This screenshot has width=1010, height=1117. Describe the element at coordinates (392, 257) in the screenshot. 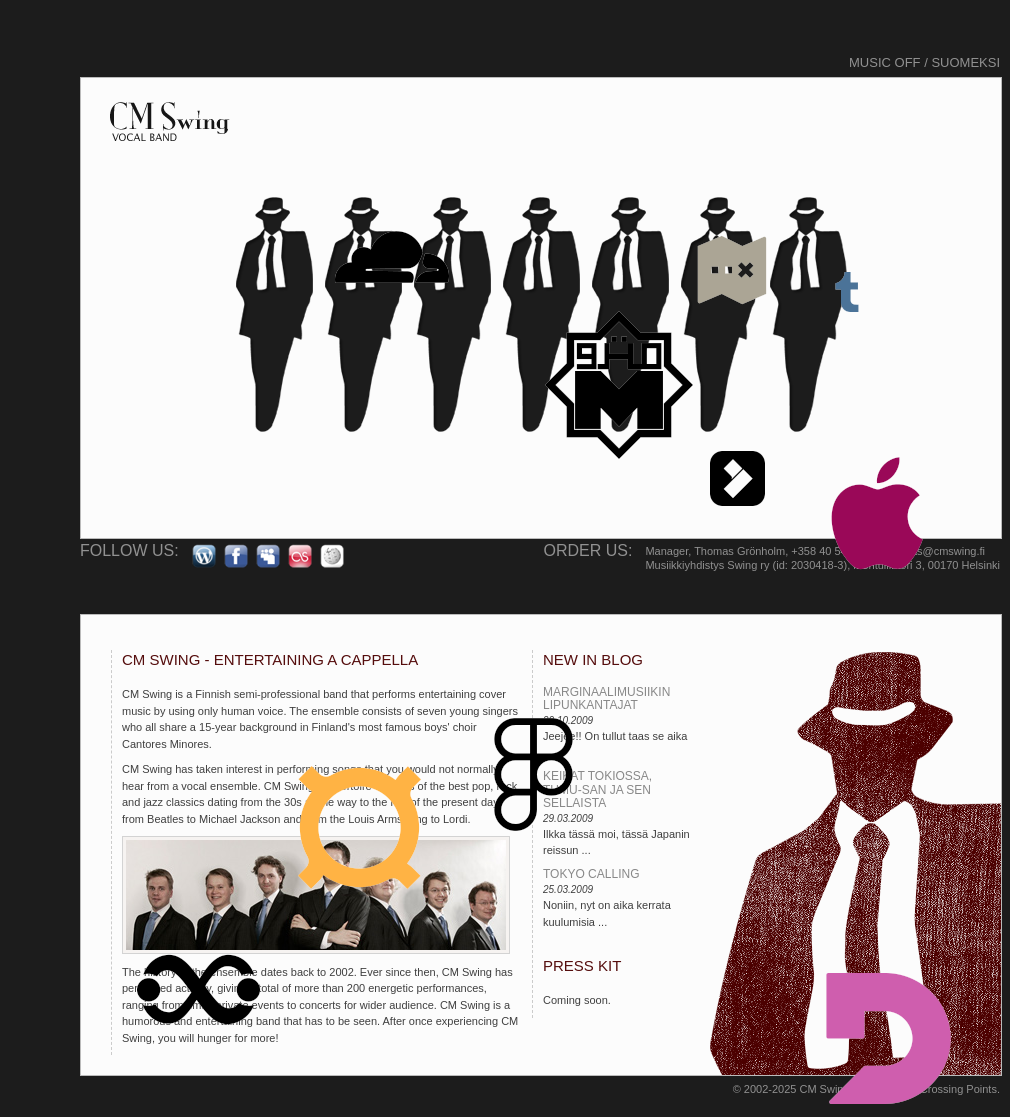

I see `cloudflare logo` at that location.